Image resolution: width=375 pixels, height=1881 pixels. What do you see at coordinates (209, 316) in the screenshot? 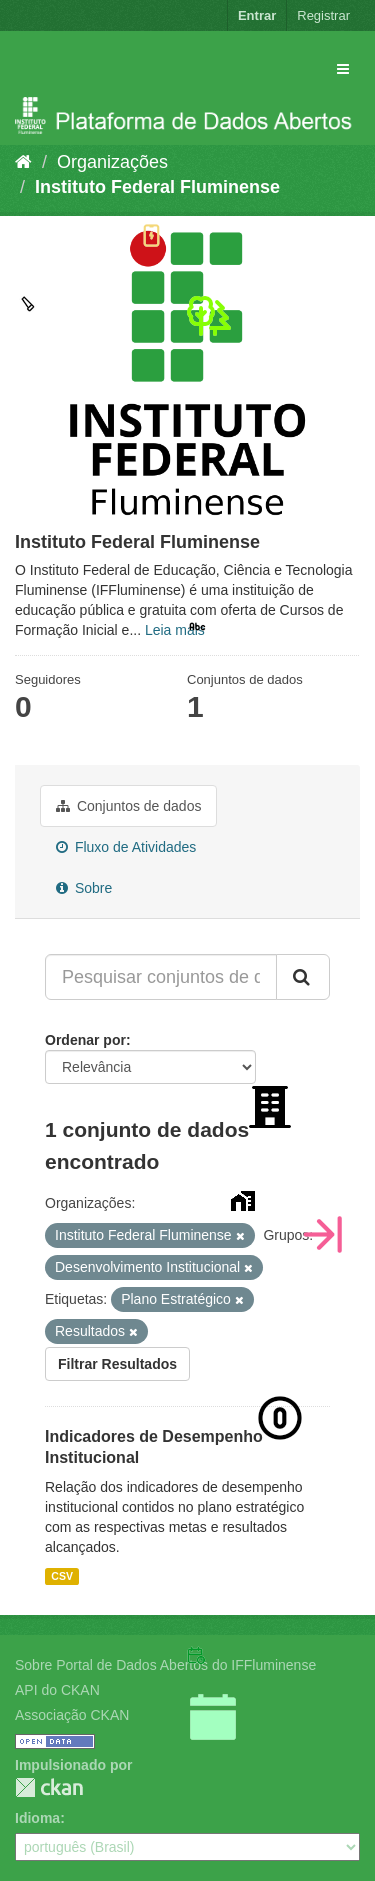
I see `view parks or nature areas nearby` at bounding box center [209, 316].